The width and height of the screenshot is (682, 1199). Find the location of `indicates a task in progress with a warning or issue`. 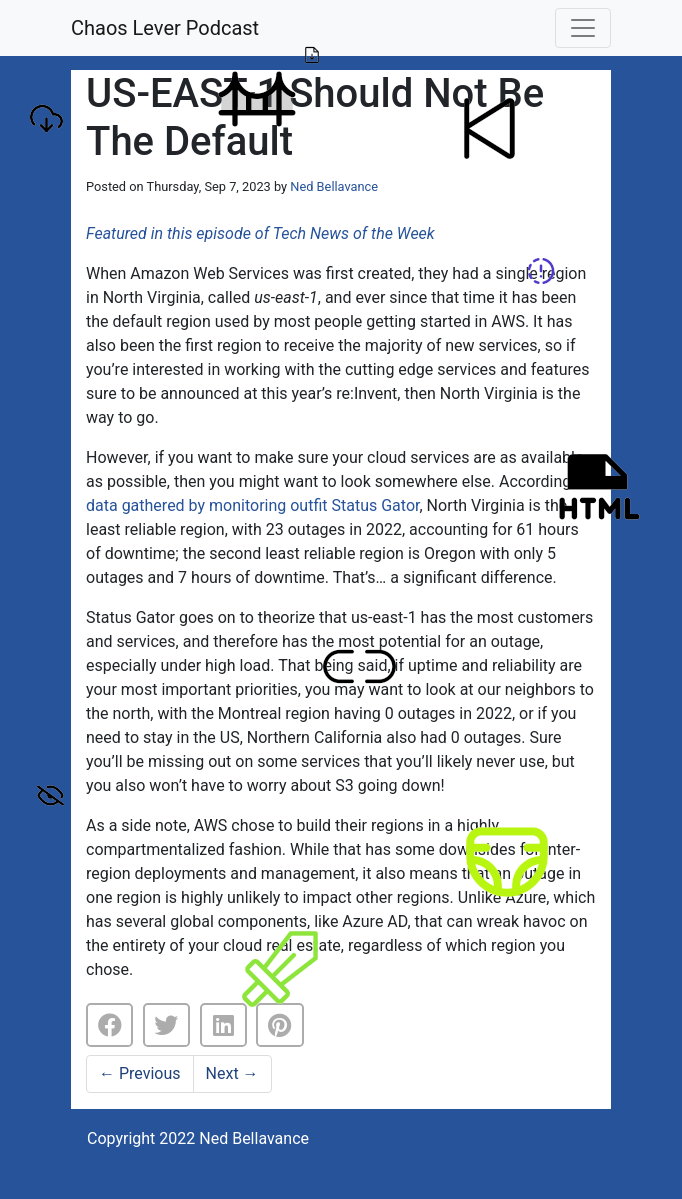

indicates a task in progress with a warning or issue is located at coordinates (541, 271).